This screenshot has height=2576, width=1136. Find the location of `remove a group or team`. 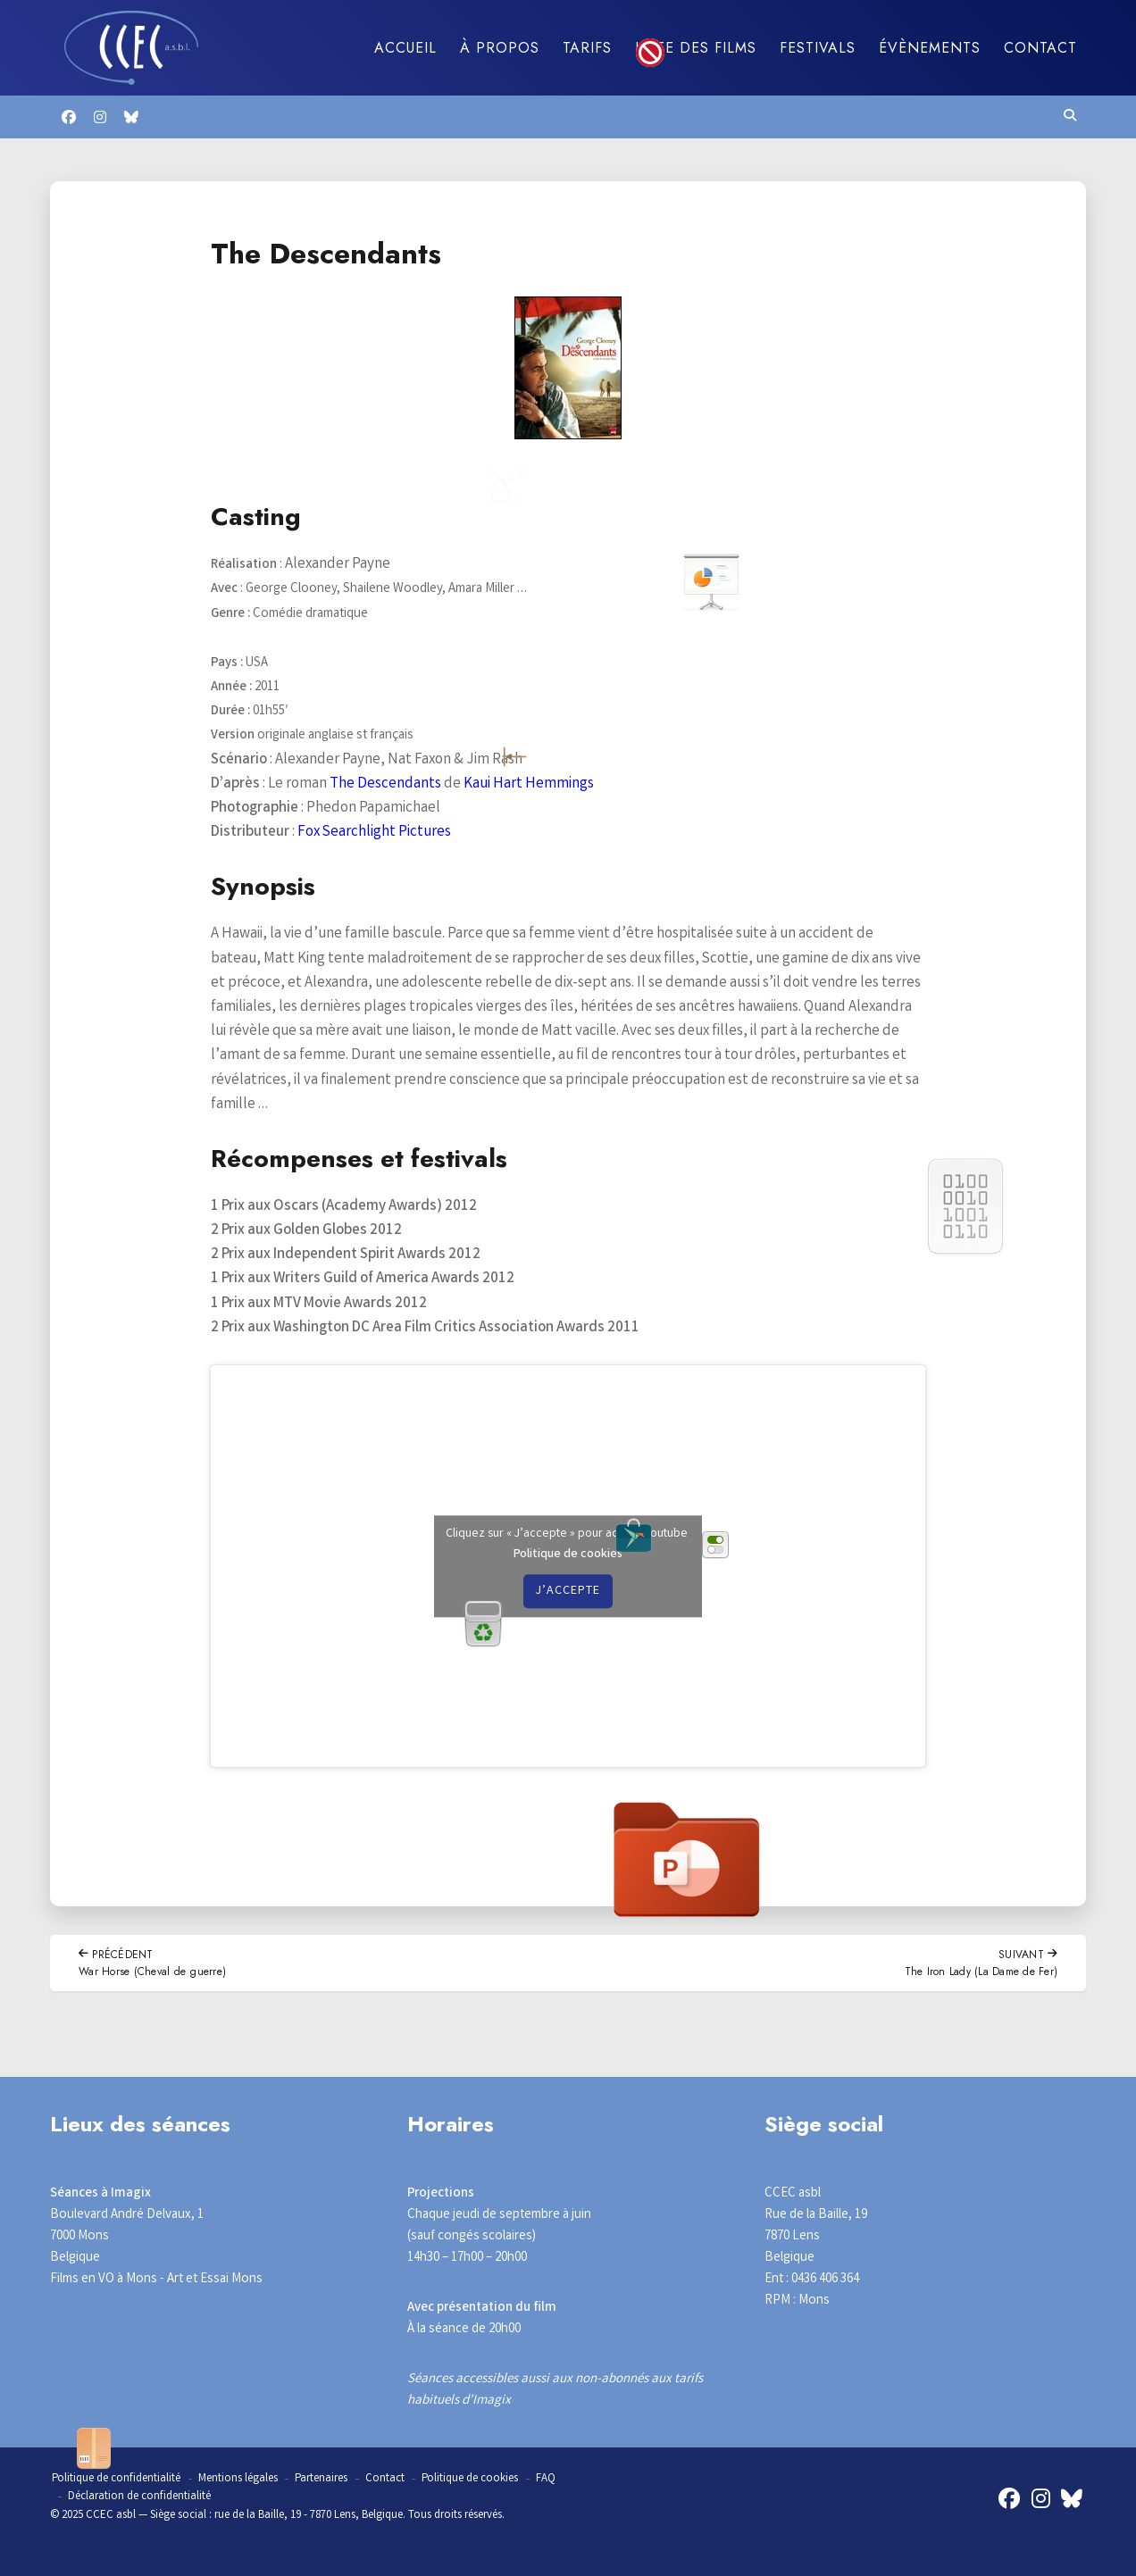

remove a group or team is located at coordinates (650, 53).